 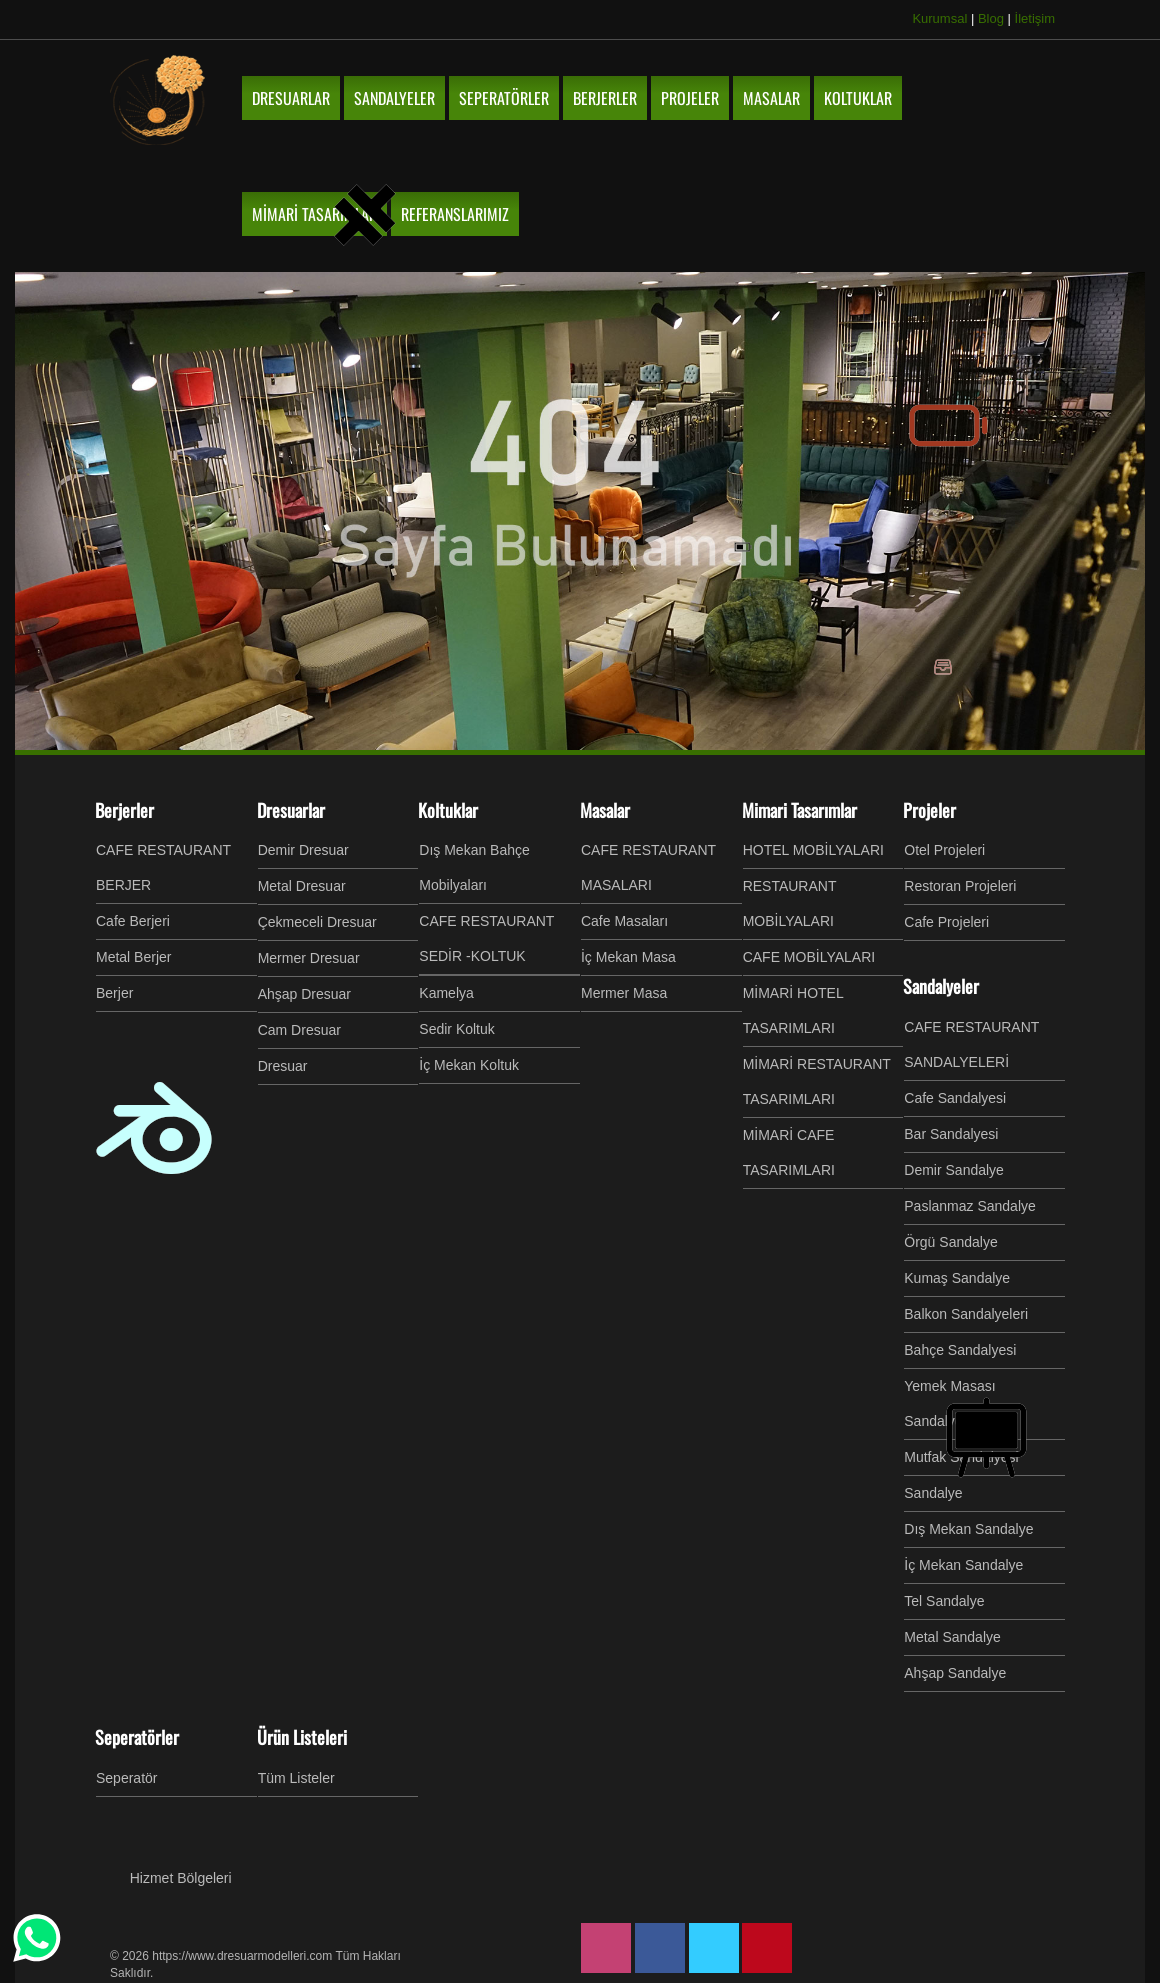 What do you see at coordinates (743, 547) in the screenshot?
I see `indicates battery is at 50% charge` at bounding box center [743, 547].